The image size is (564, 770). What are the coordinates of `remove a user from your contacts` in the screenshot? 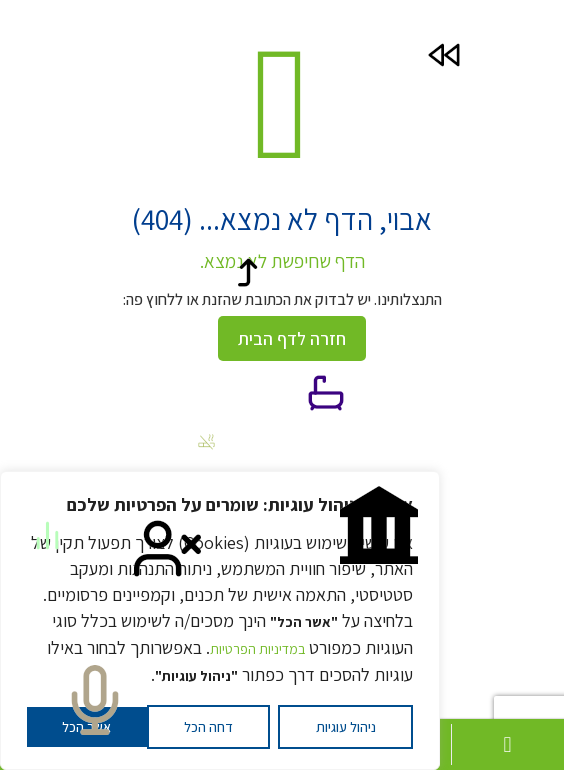 It's located at (167, 548).